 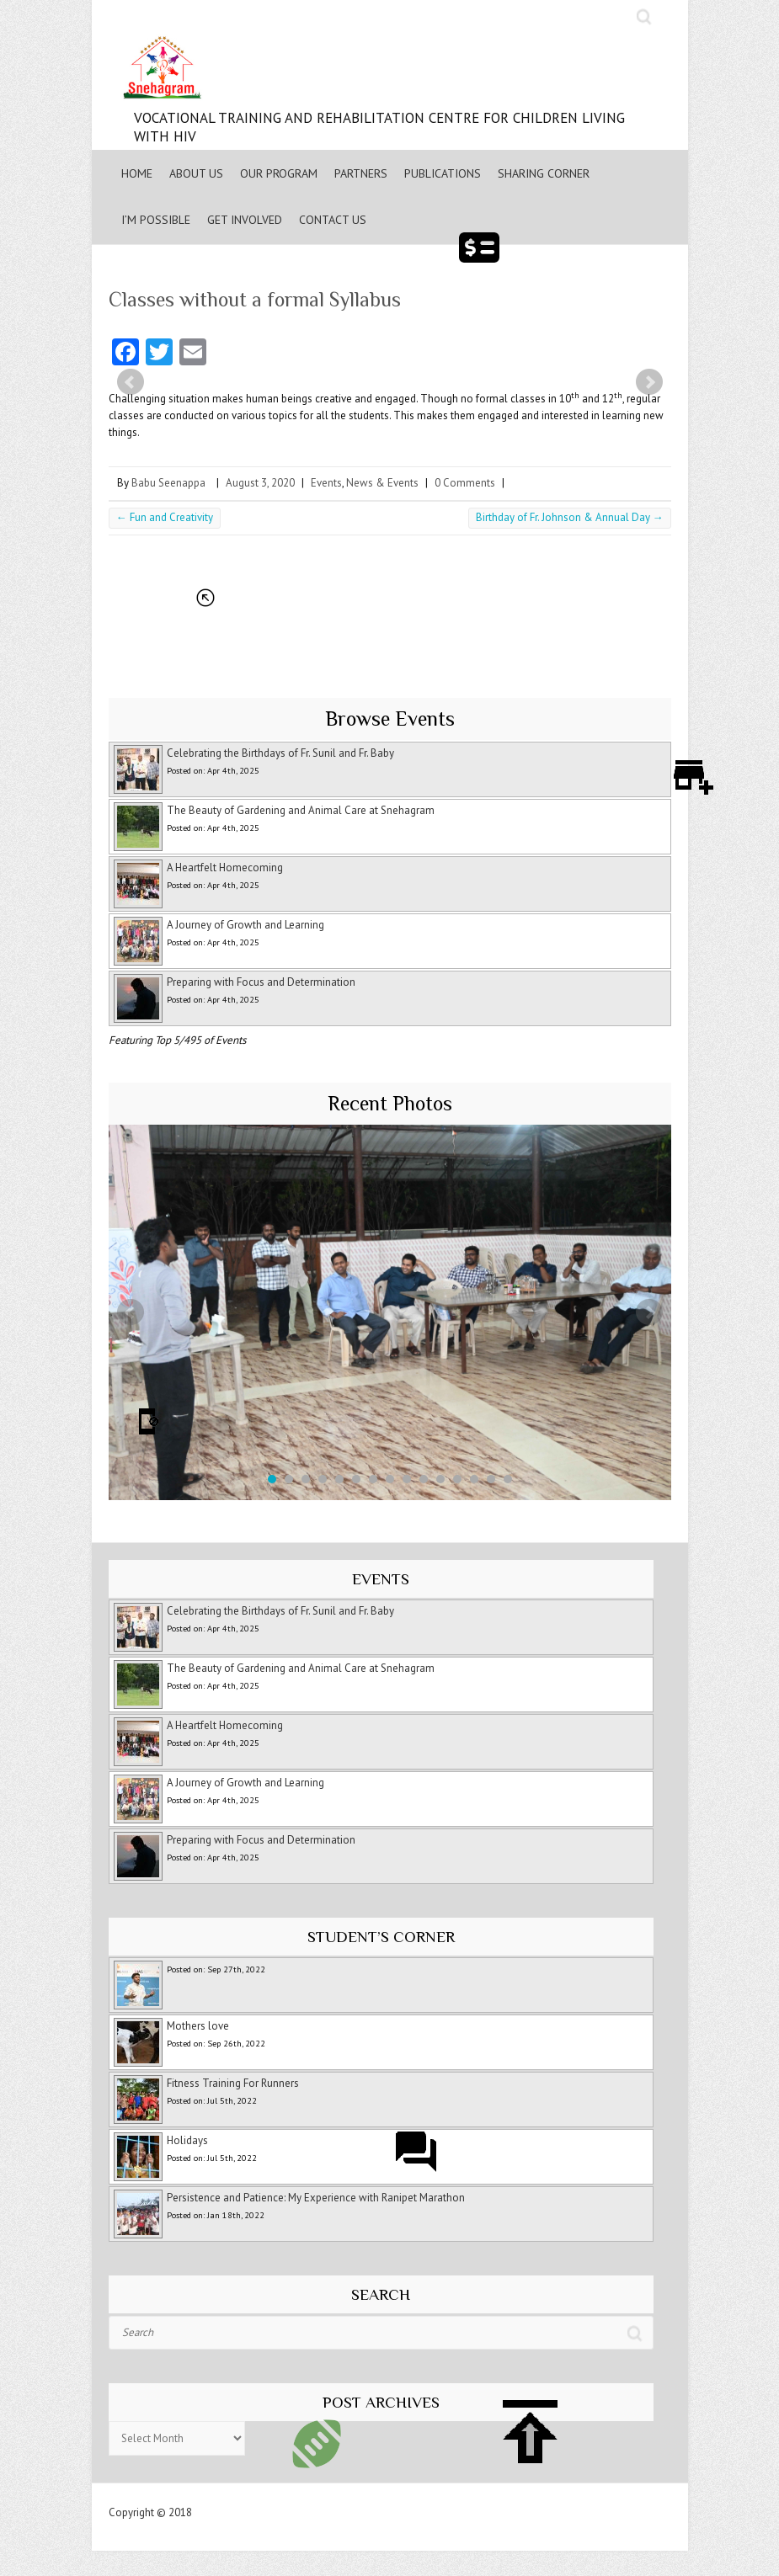 I want to click on navigate back to previous screen, so click(x=205, y=598).